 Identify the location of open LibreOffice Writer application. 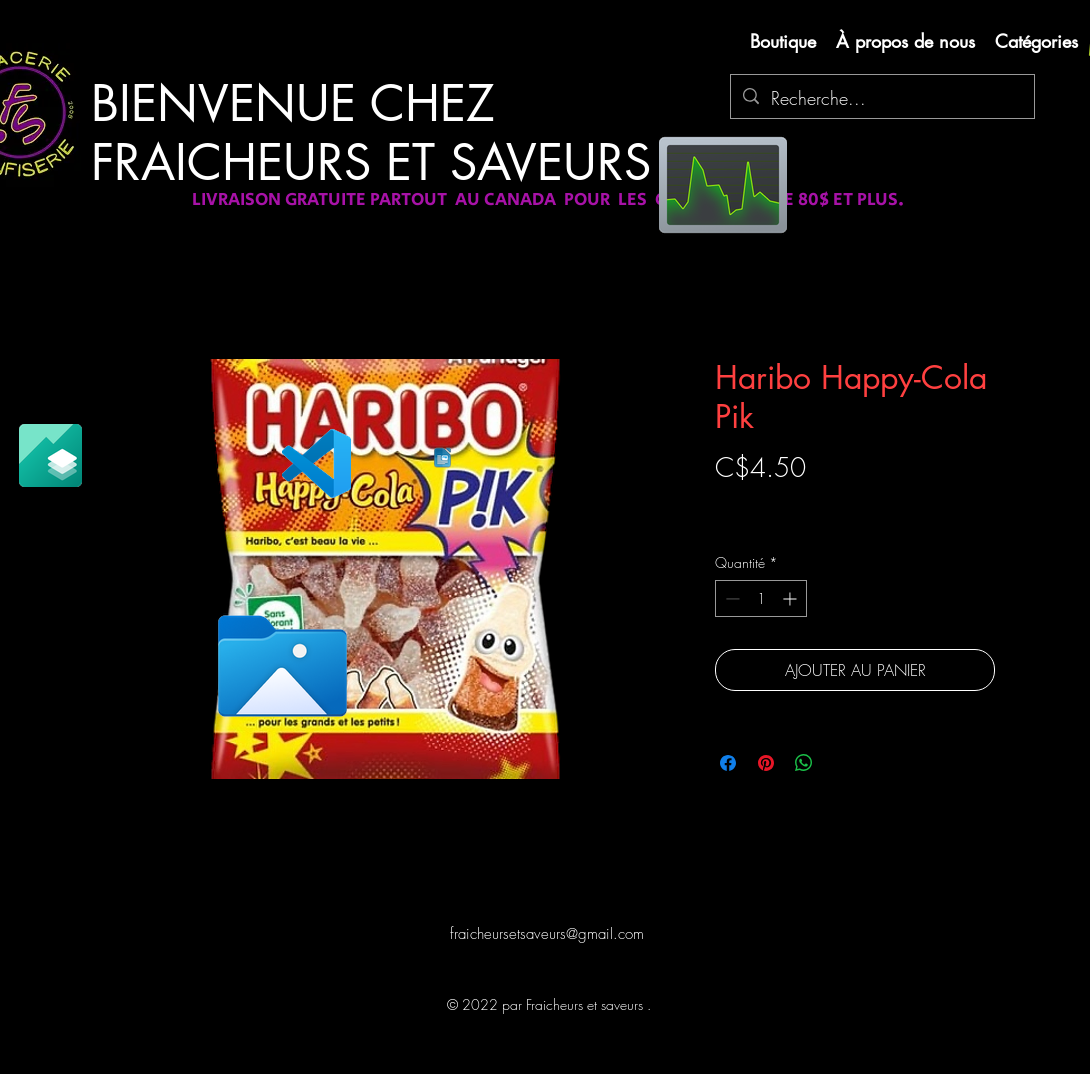
(442, 457).